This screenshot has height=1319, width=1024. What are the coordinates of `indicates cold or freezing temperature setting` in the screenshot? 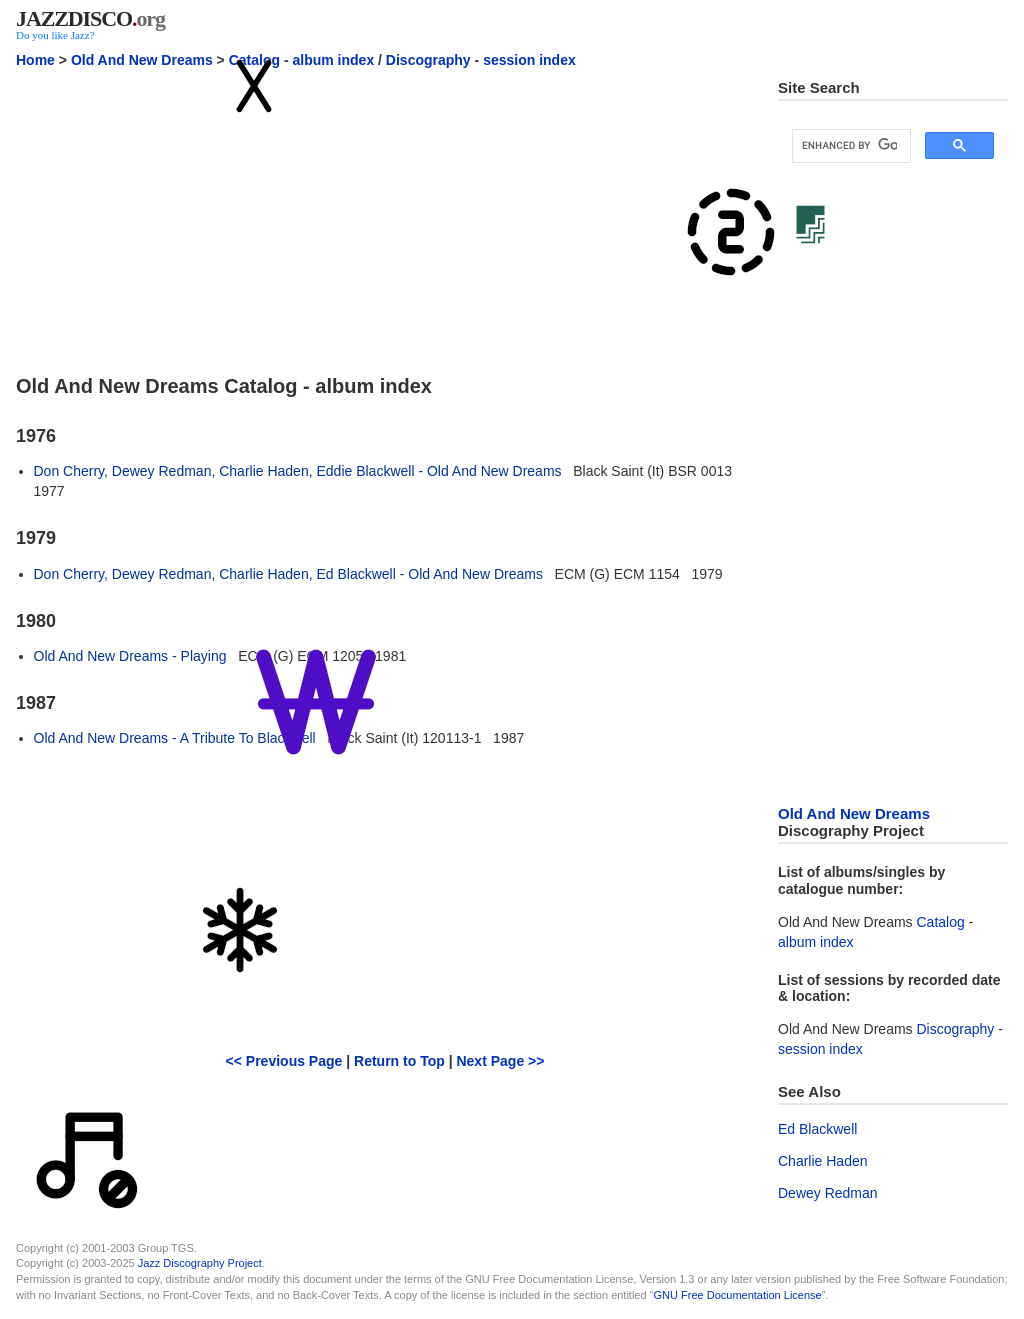 It's located at (240, 930).